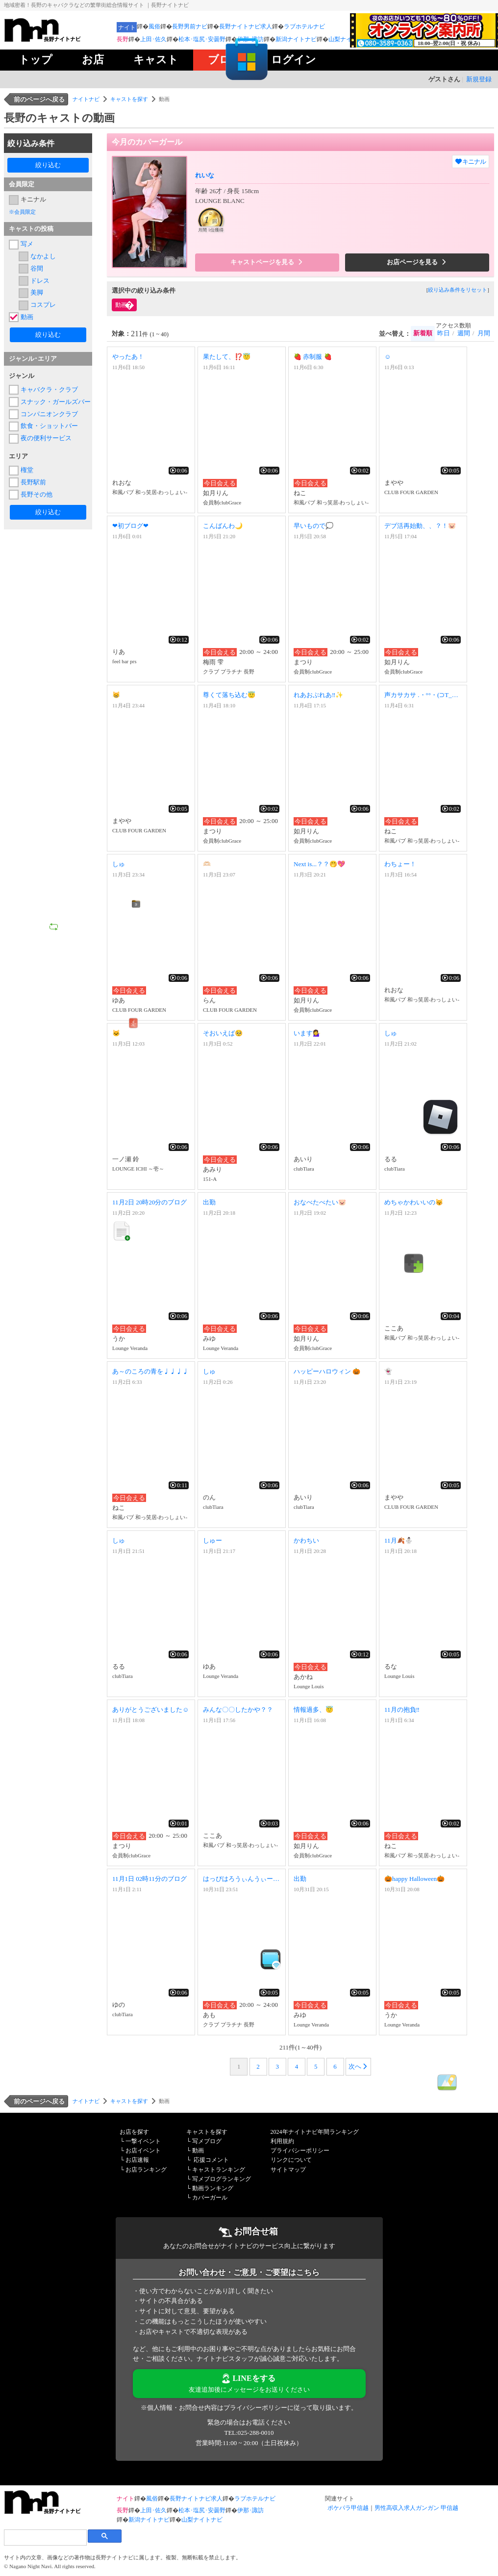 Image resolution: width=498 pixels, height=2576 pixels. Describe the element at coordinates (247, 60) in the screenshot. I see `open the Microsoft Store app` at that location.